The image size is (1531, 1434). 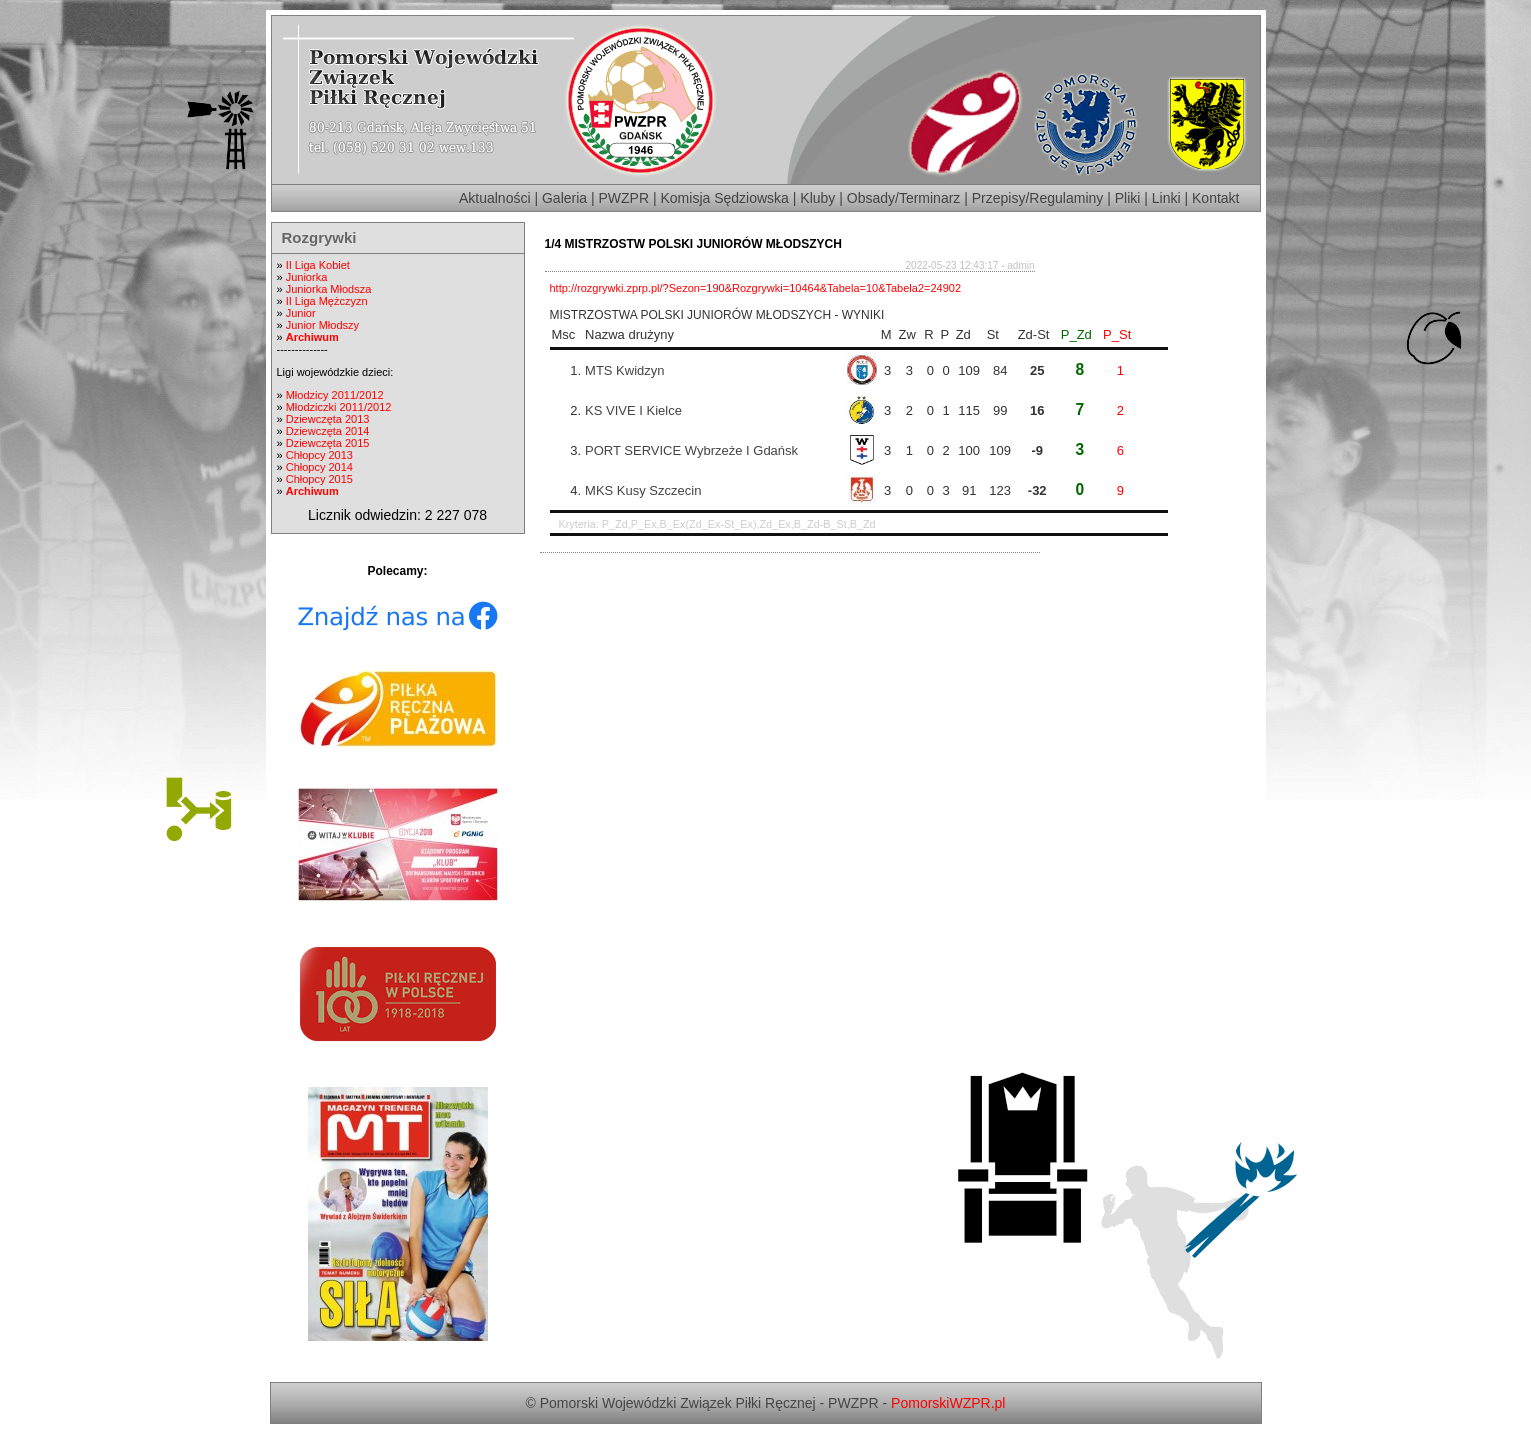 What do you see at coordinates (1434, 338) in the screenshot?
I see `represents a fruit or produce category` at bounding box center [1434, 338].